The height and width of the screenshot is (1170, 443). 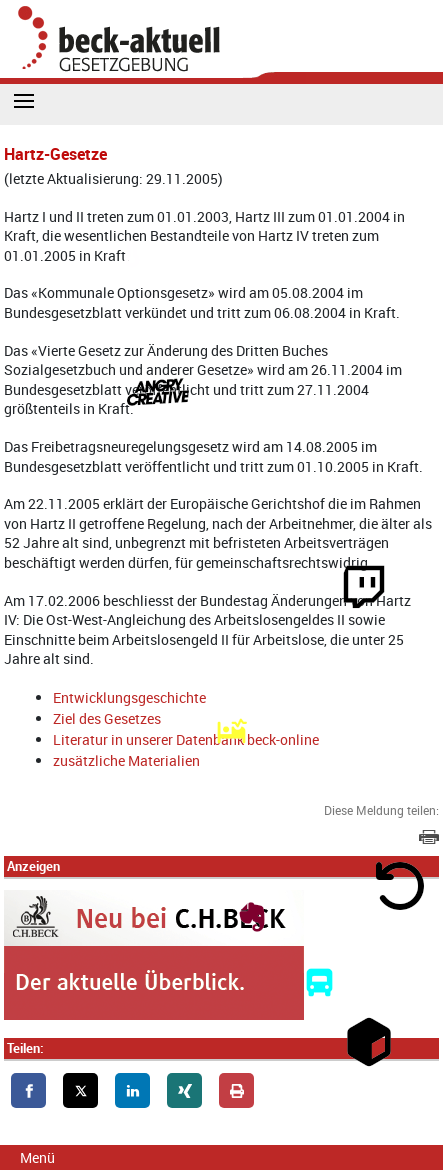 What do you see at coordinates (231, 732) in the screenshot?
I see `view patient monitoring or hospital bed status` at bounding box center [231, 732].